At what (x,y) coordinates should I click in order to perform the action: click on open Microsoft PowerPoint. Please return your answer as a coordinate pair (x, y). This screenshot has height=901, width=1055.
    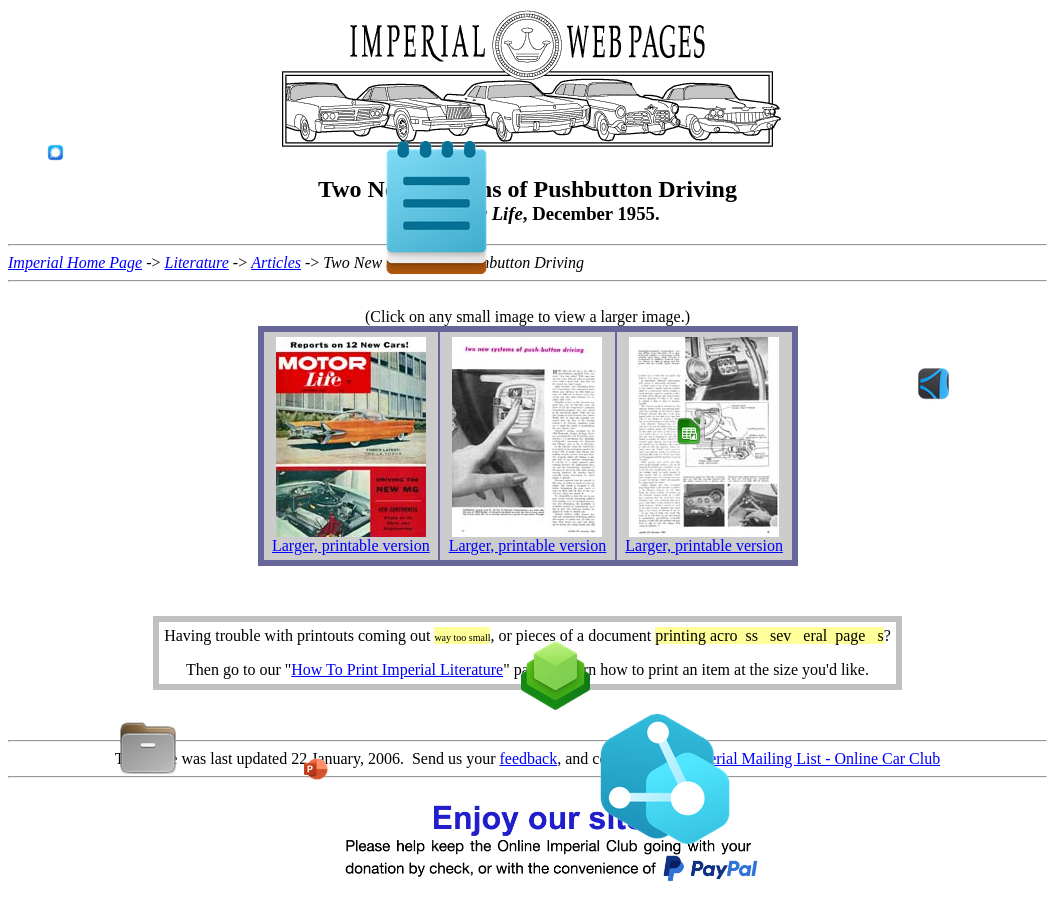
    Looking at the image, I should click on (316, 769).